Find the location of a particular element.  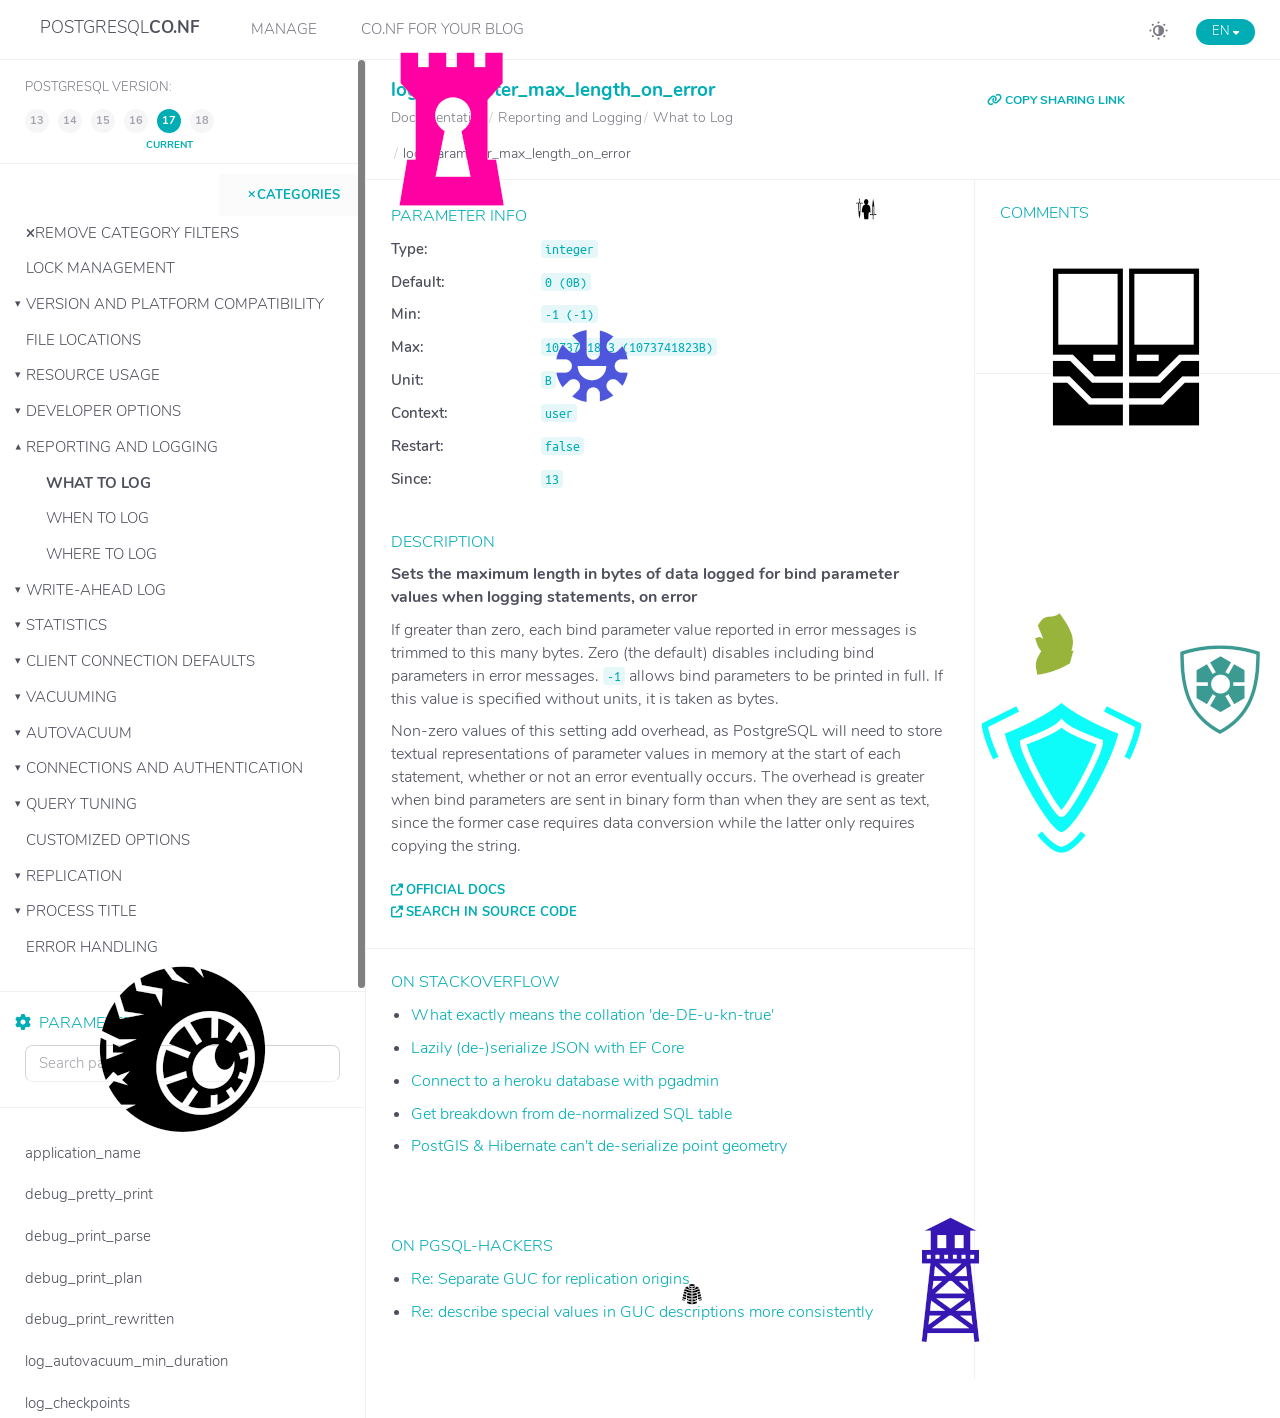

select winter jacket or outerwear item is located at coordinates (692, 1294).